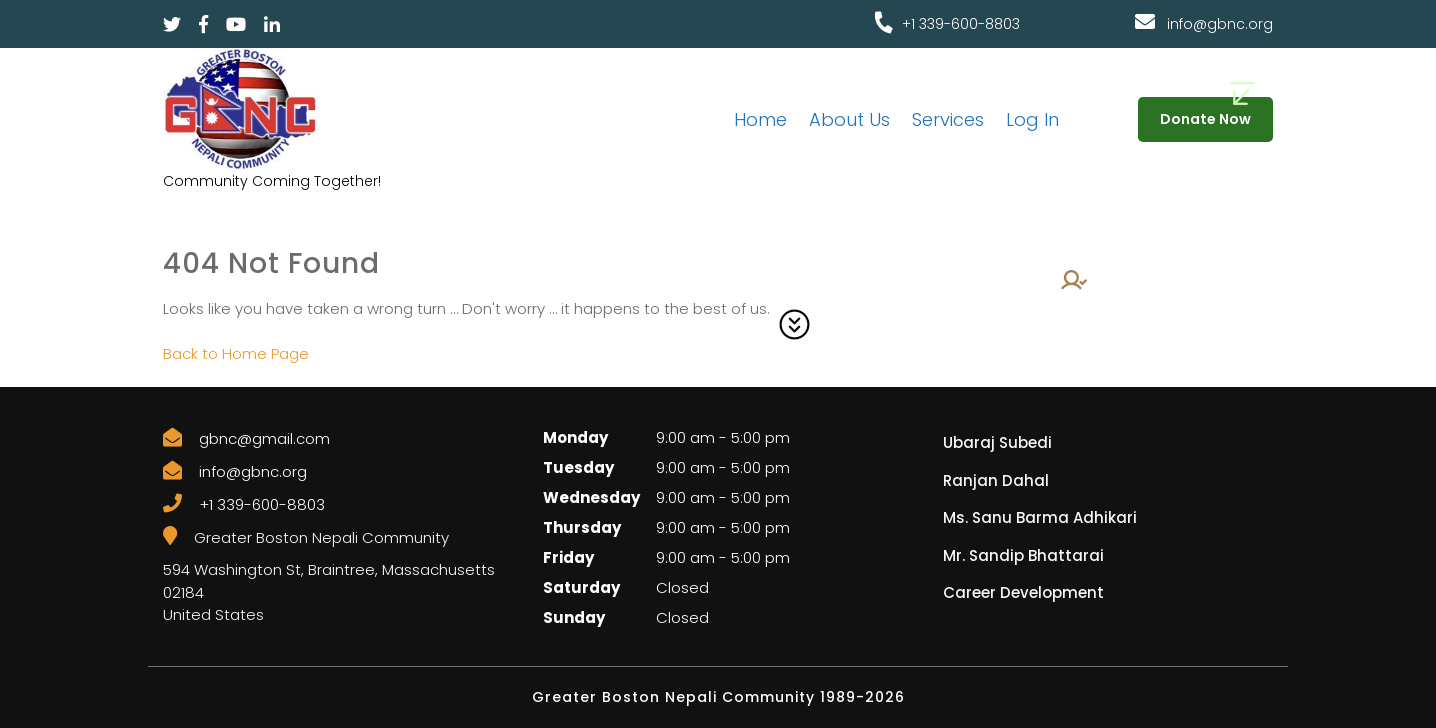  I want to click on move content to bottom-left corner, so click(1241, 93).